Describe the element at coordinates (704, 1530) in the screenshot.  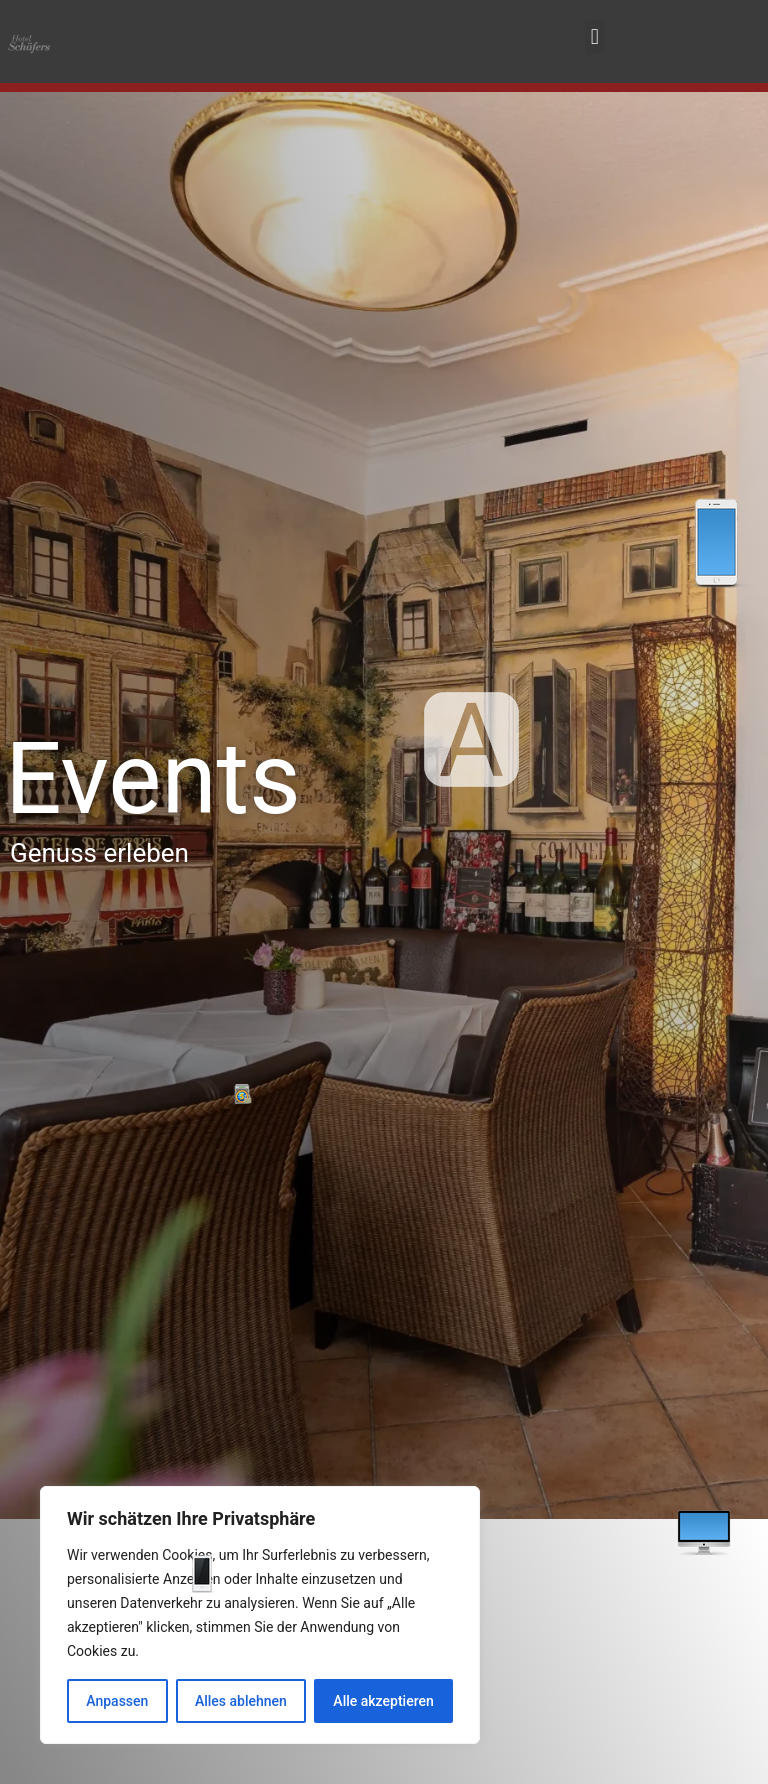
I see `represents this mac in system preferences or network settings` at that location.